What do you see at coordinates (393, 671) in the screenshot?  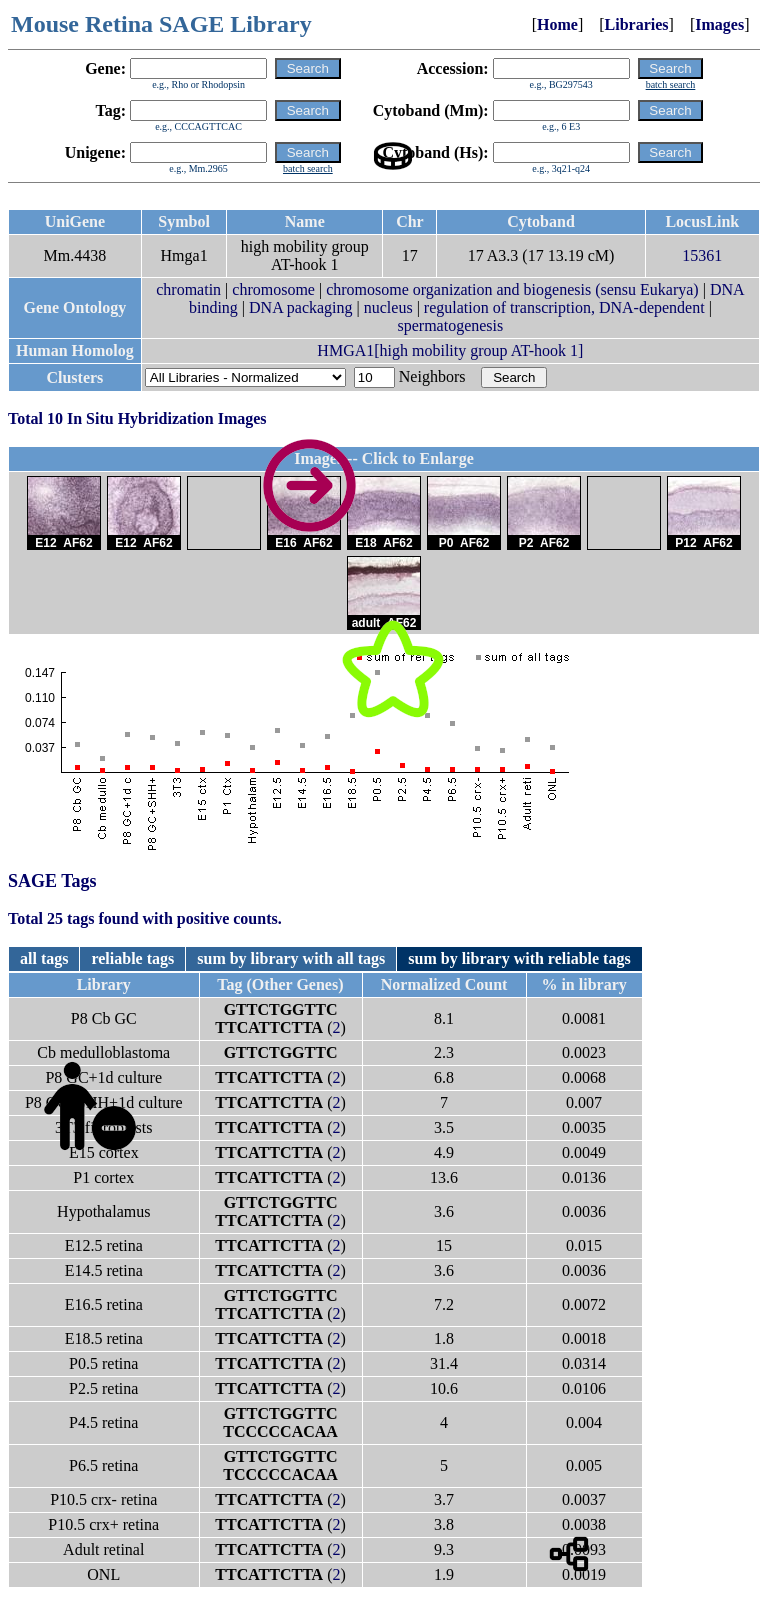 I see `add item to favorites` at bounding box center [393, 671].